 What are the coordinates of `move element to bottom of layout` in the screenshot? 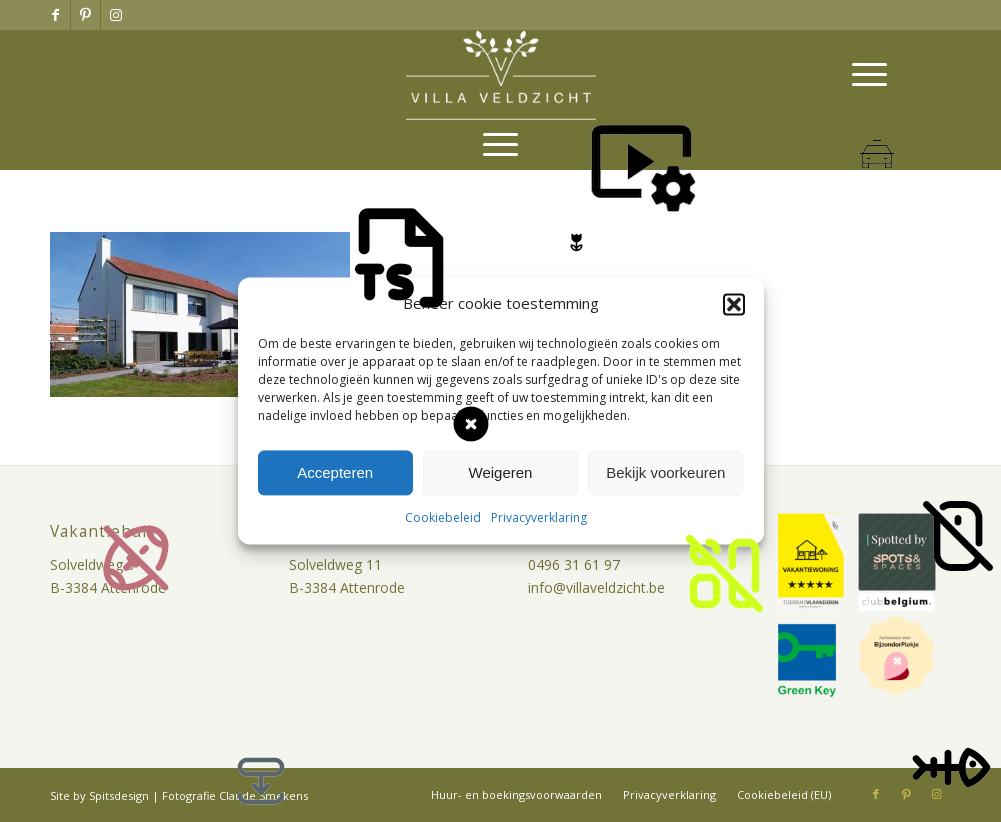 It's located at (261, 781).